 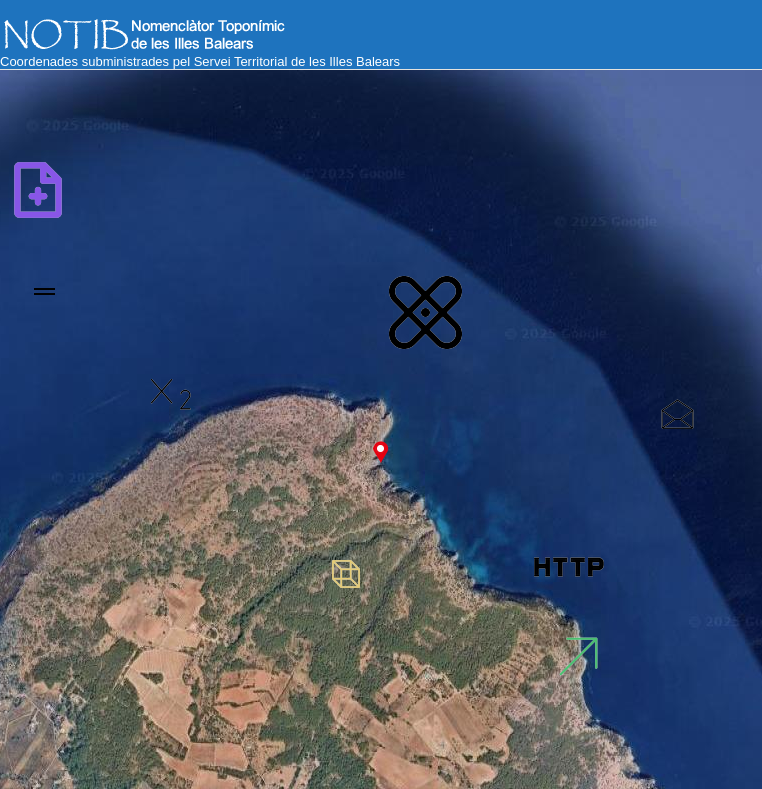 I want to click on open link in new tab or window, so click(x=578, y=656).